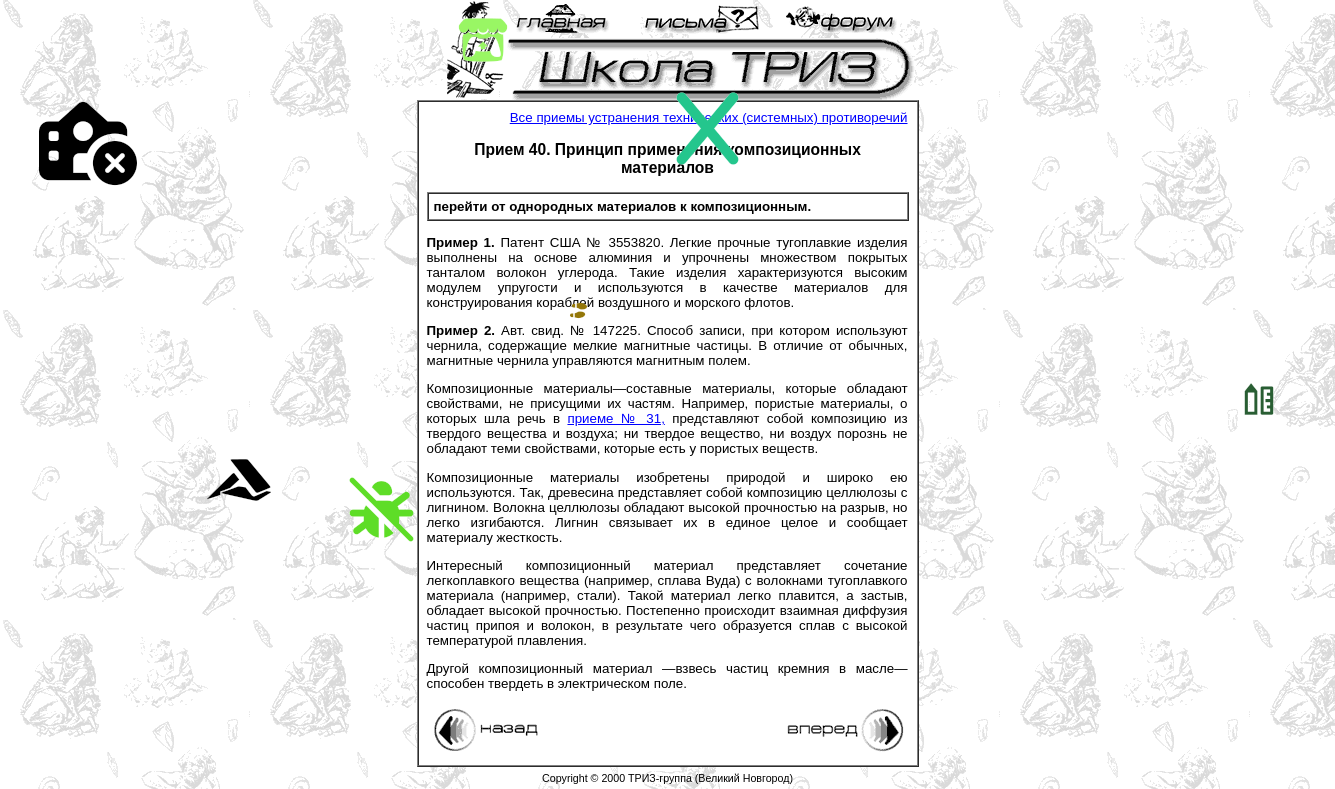 Image resolution: width=1335 pixels, height=789 pixels. I want to click on school or educational institution is closed, so click(88, 141).